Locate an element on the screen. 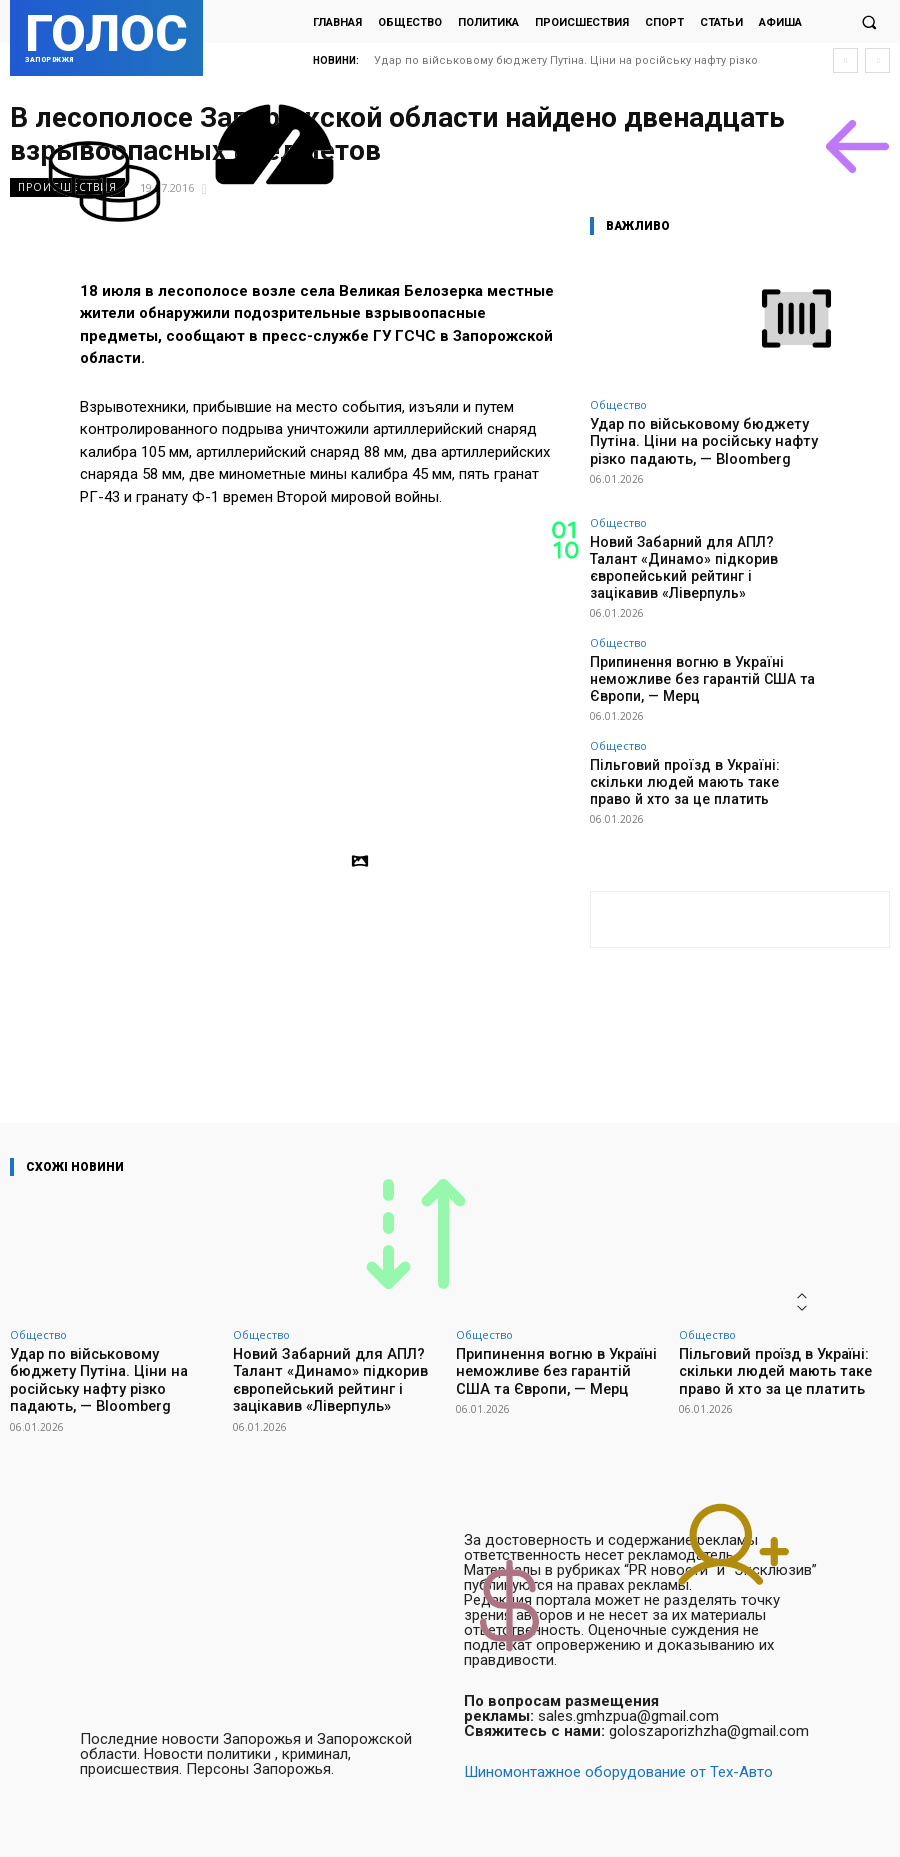  expand or collapse a dropdown menu is located at coordinates (802, 1302).